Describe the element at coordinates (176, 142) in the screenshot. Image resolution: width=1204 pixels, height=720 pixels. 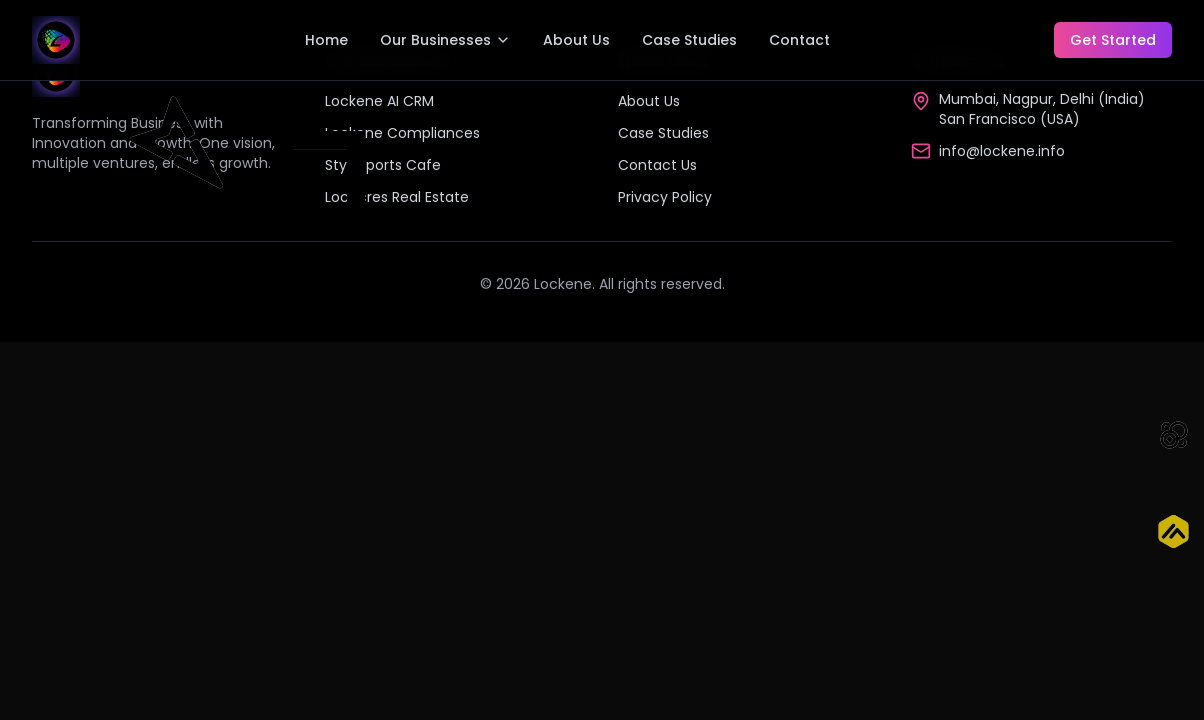
I see `open mapillary street-level imagery app` at that location.